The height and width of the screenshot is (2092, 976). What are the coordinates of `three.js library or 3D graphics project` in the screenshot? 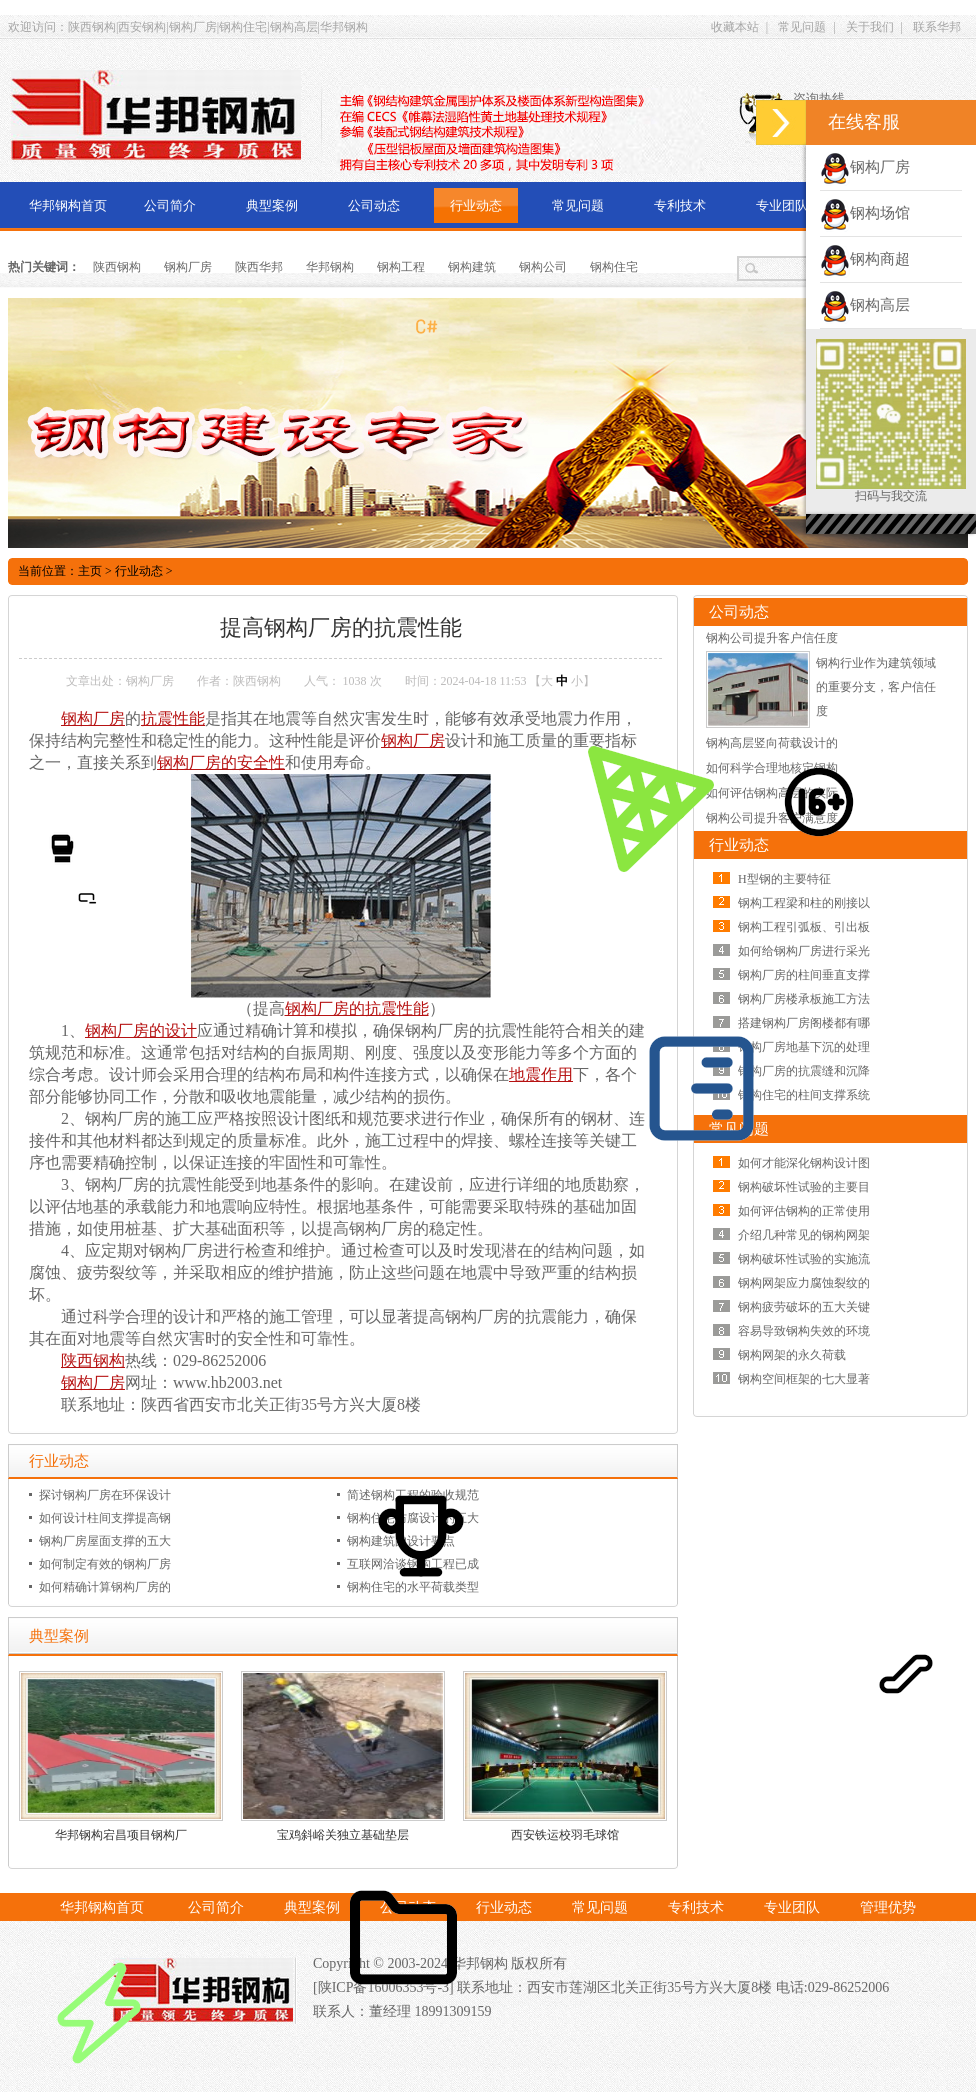 It's located at (648, 806).